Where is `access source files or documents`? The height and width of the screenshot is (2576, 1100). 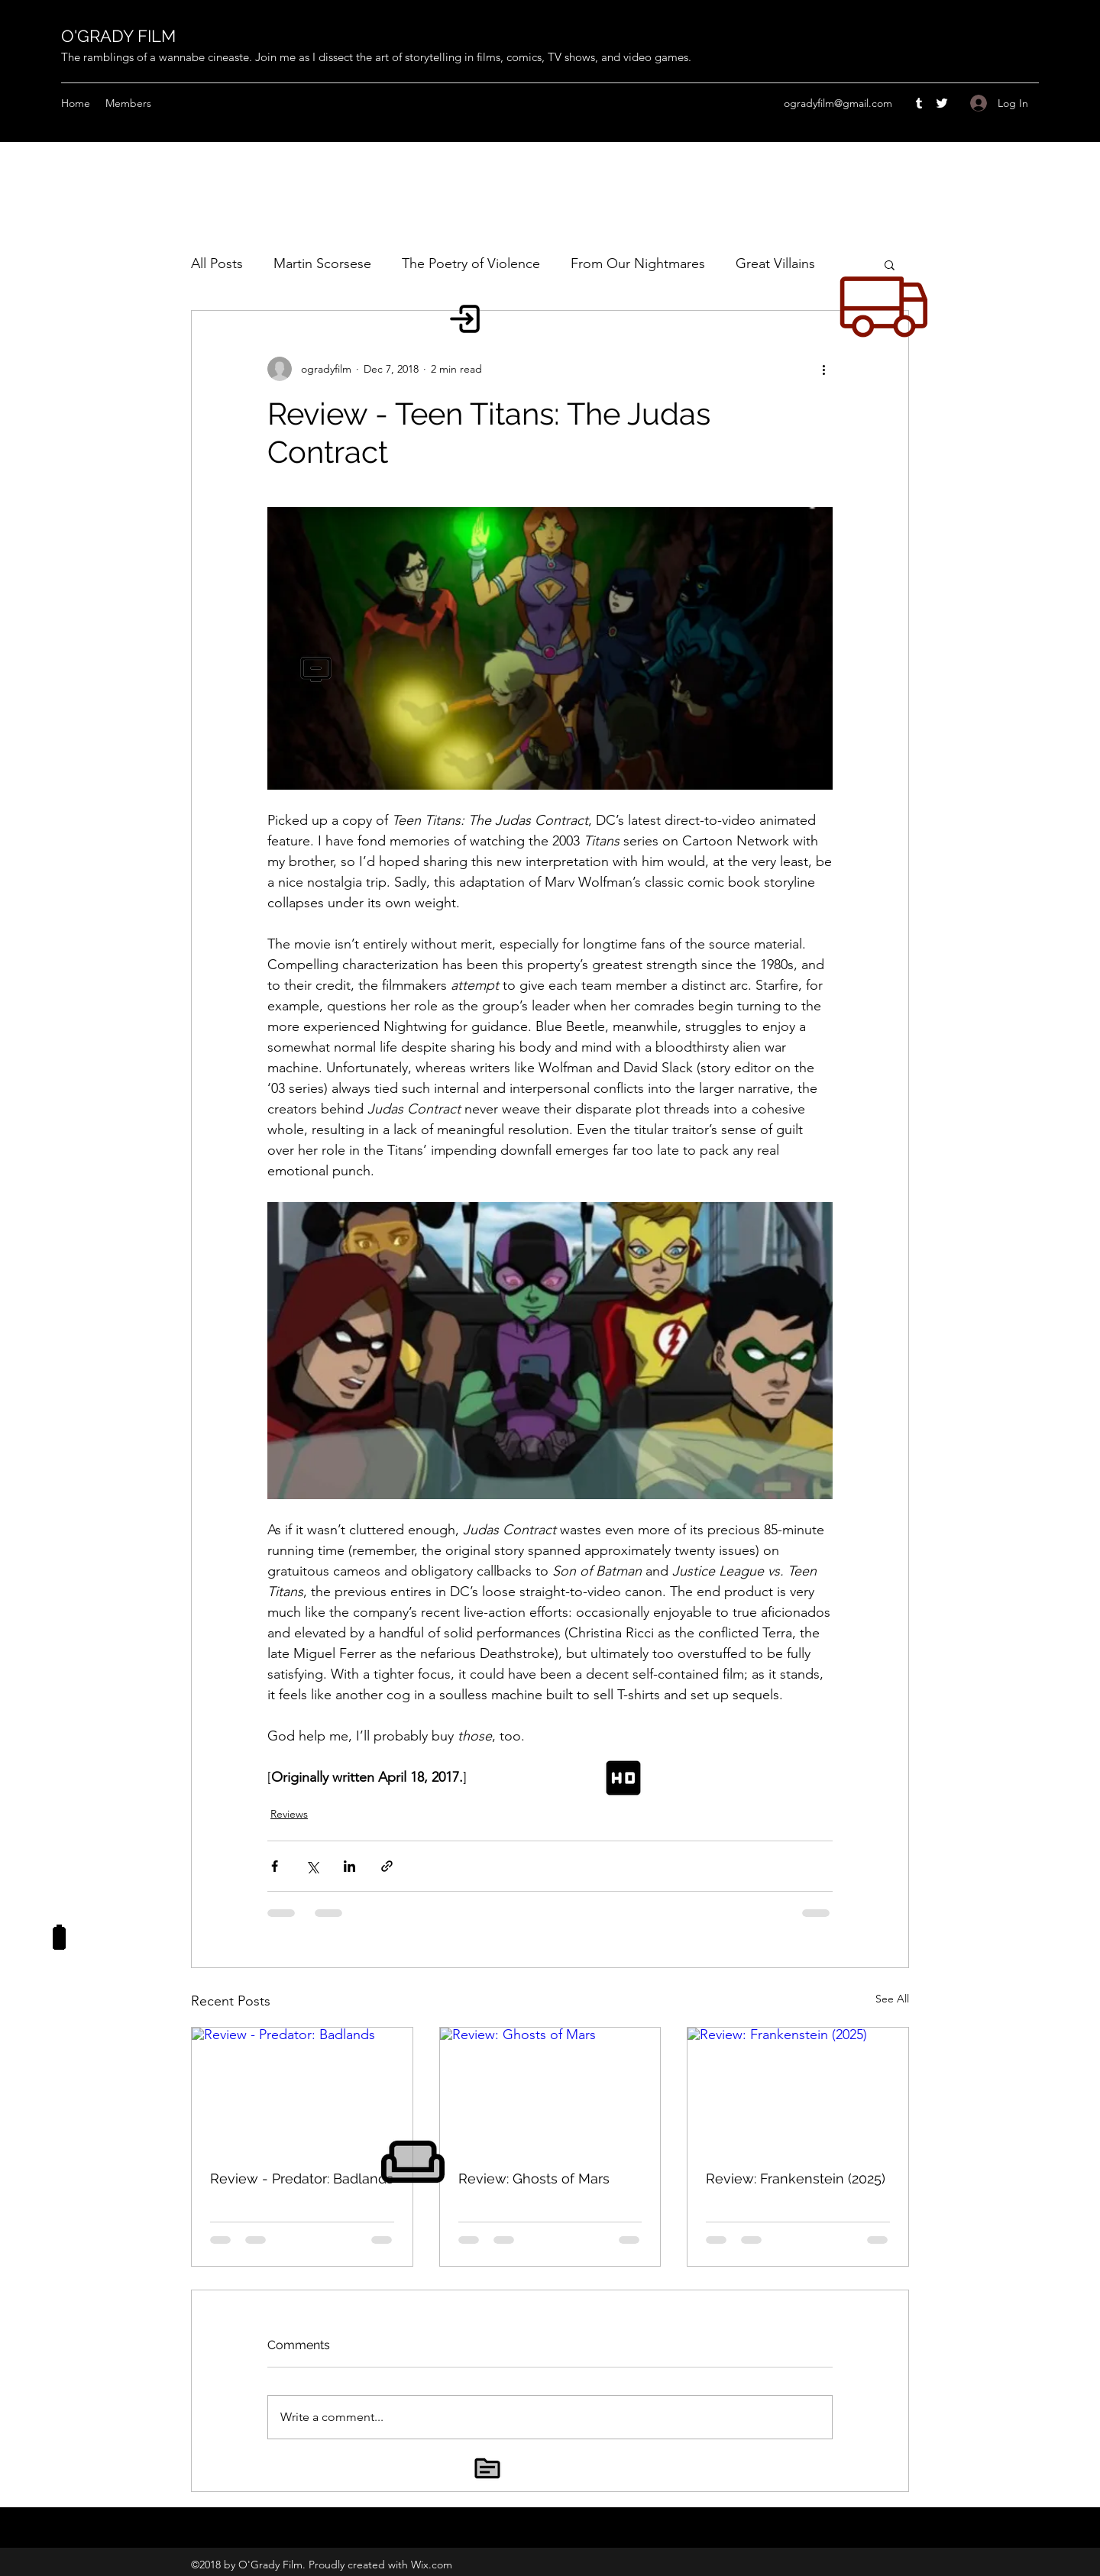
access source files or documents is located at coordinates (487, 2468).